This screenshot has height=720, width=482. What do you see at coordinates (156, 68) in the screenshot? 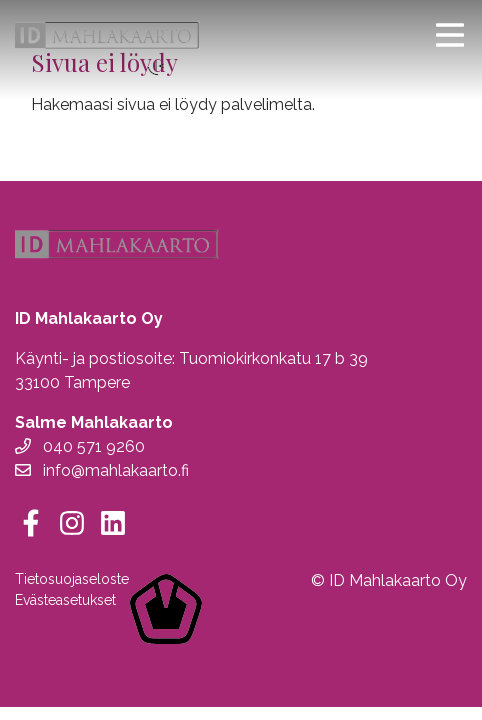
I see `visit Frontend Mentor website` at bounding box center [156, 68].